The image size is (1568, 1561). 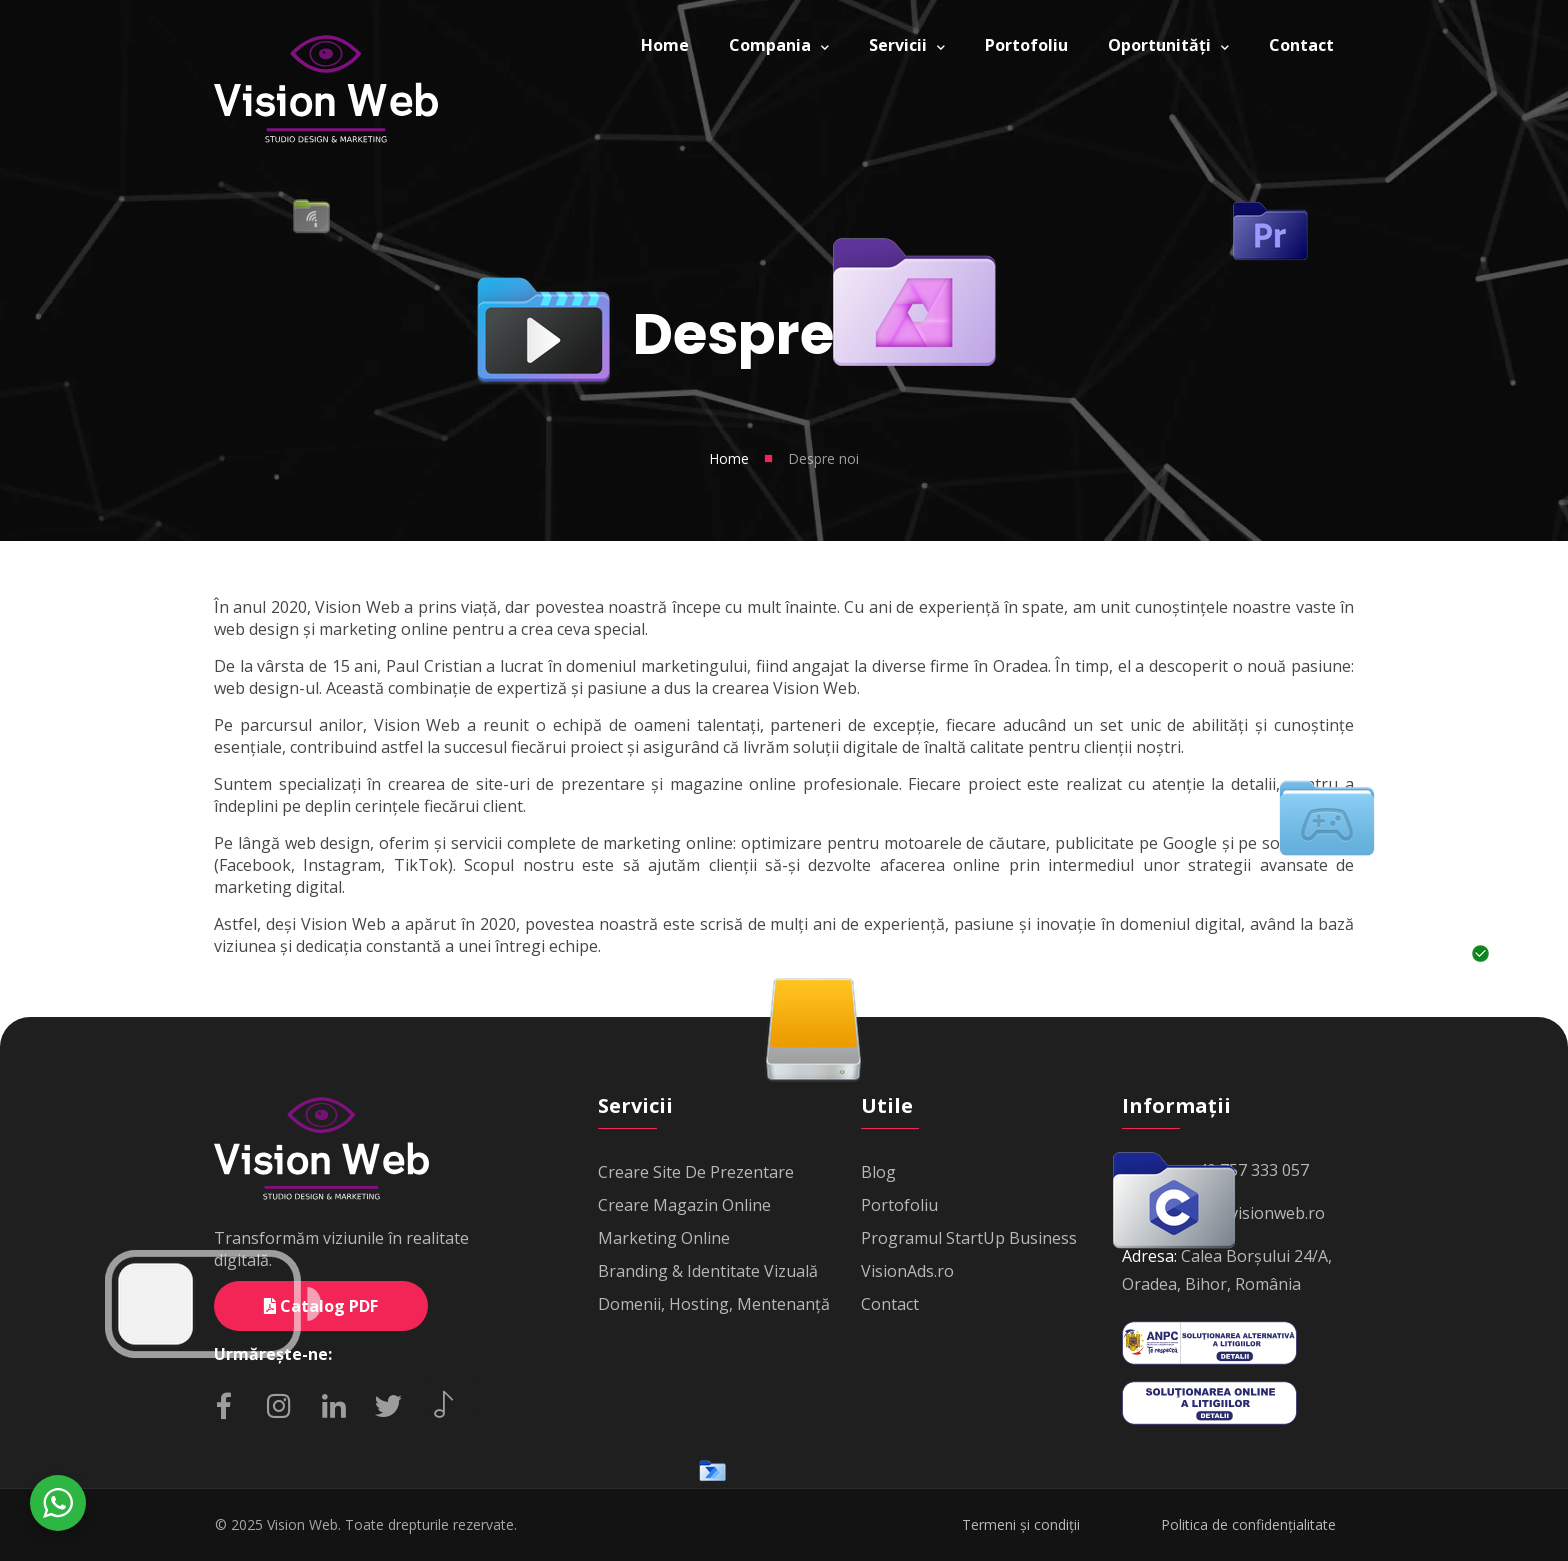 I want to click on open affinity photo project files folder, so click(x=913, y=306).